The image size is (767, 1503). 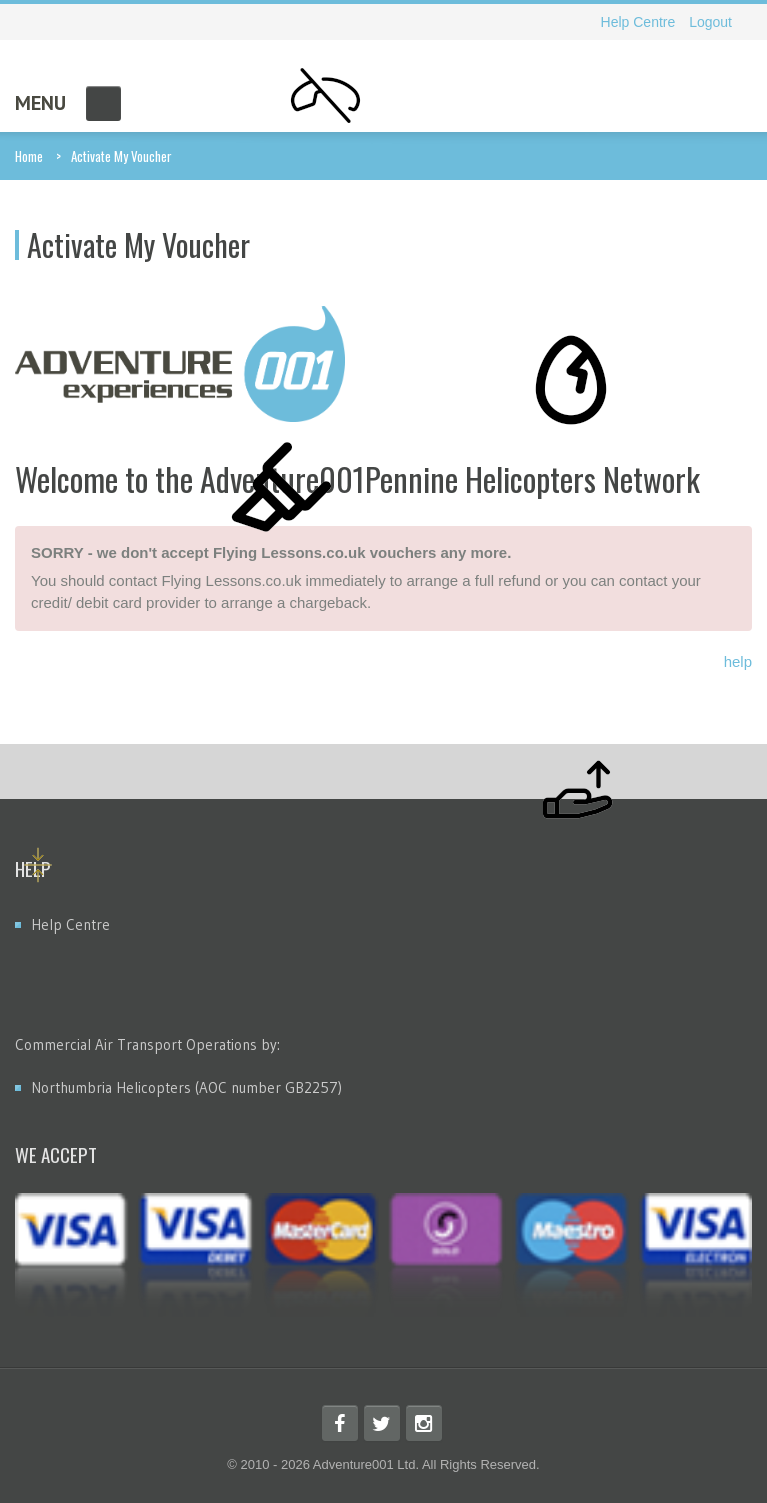 What do you see at coordinates (279, 491) in the screenshot?
I see `highlight or mark selected text` at bounding box center [279, 491].